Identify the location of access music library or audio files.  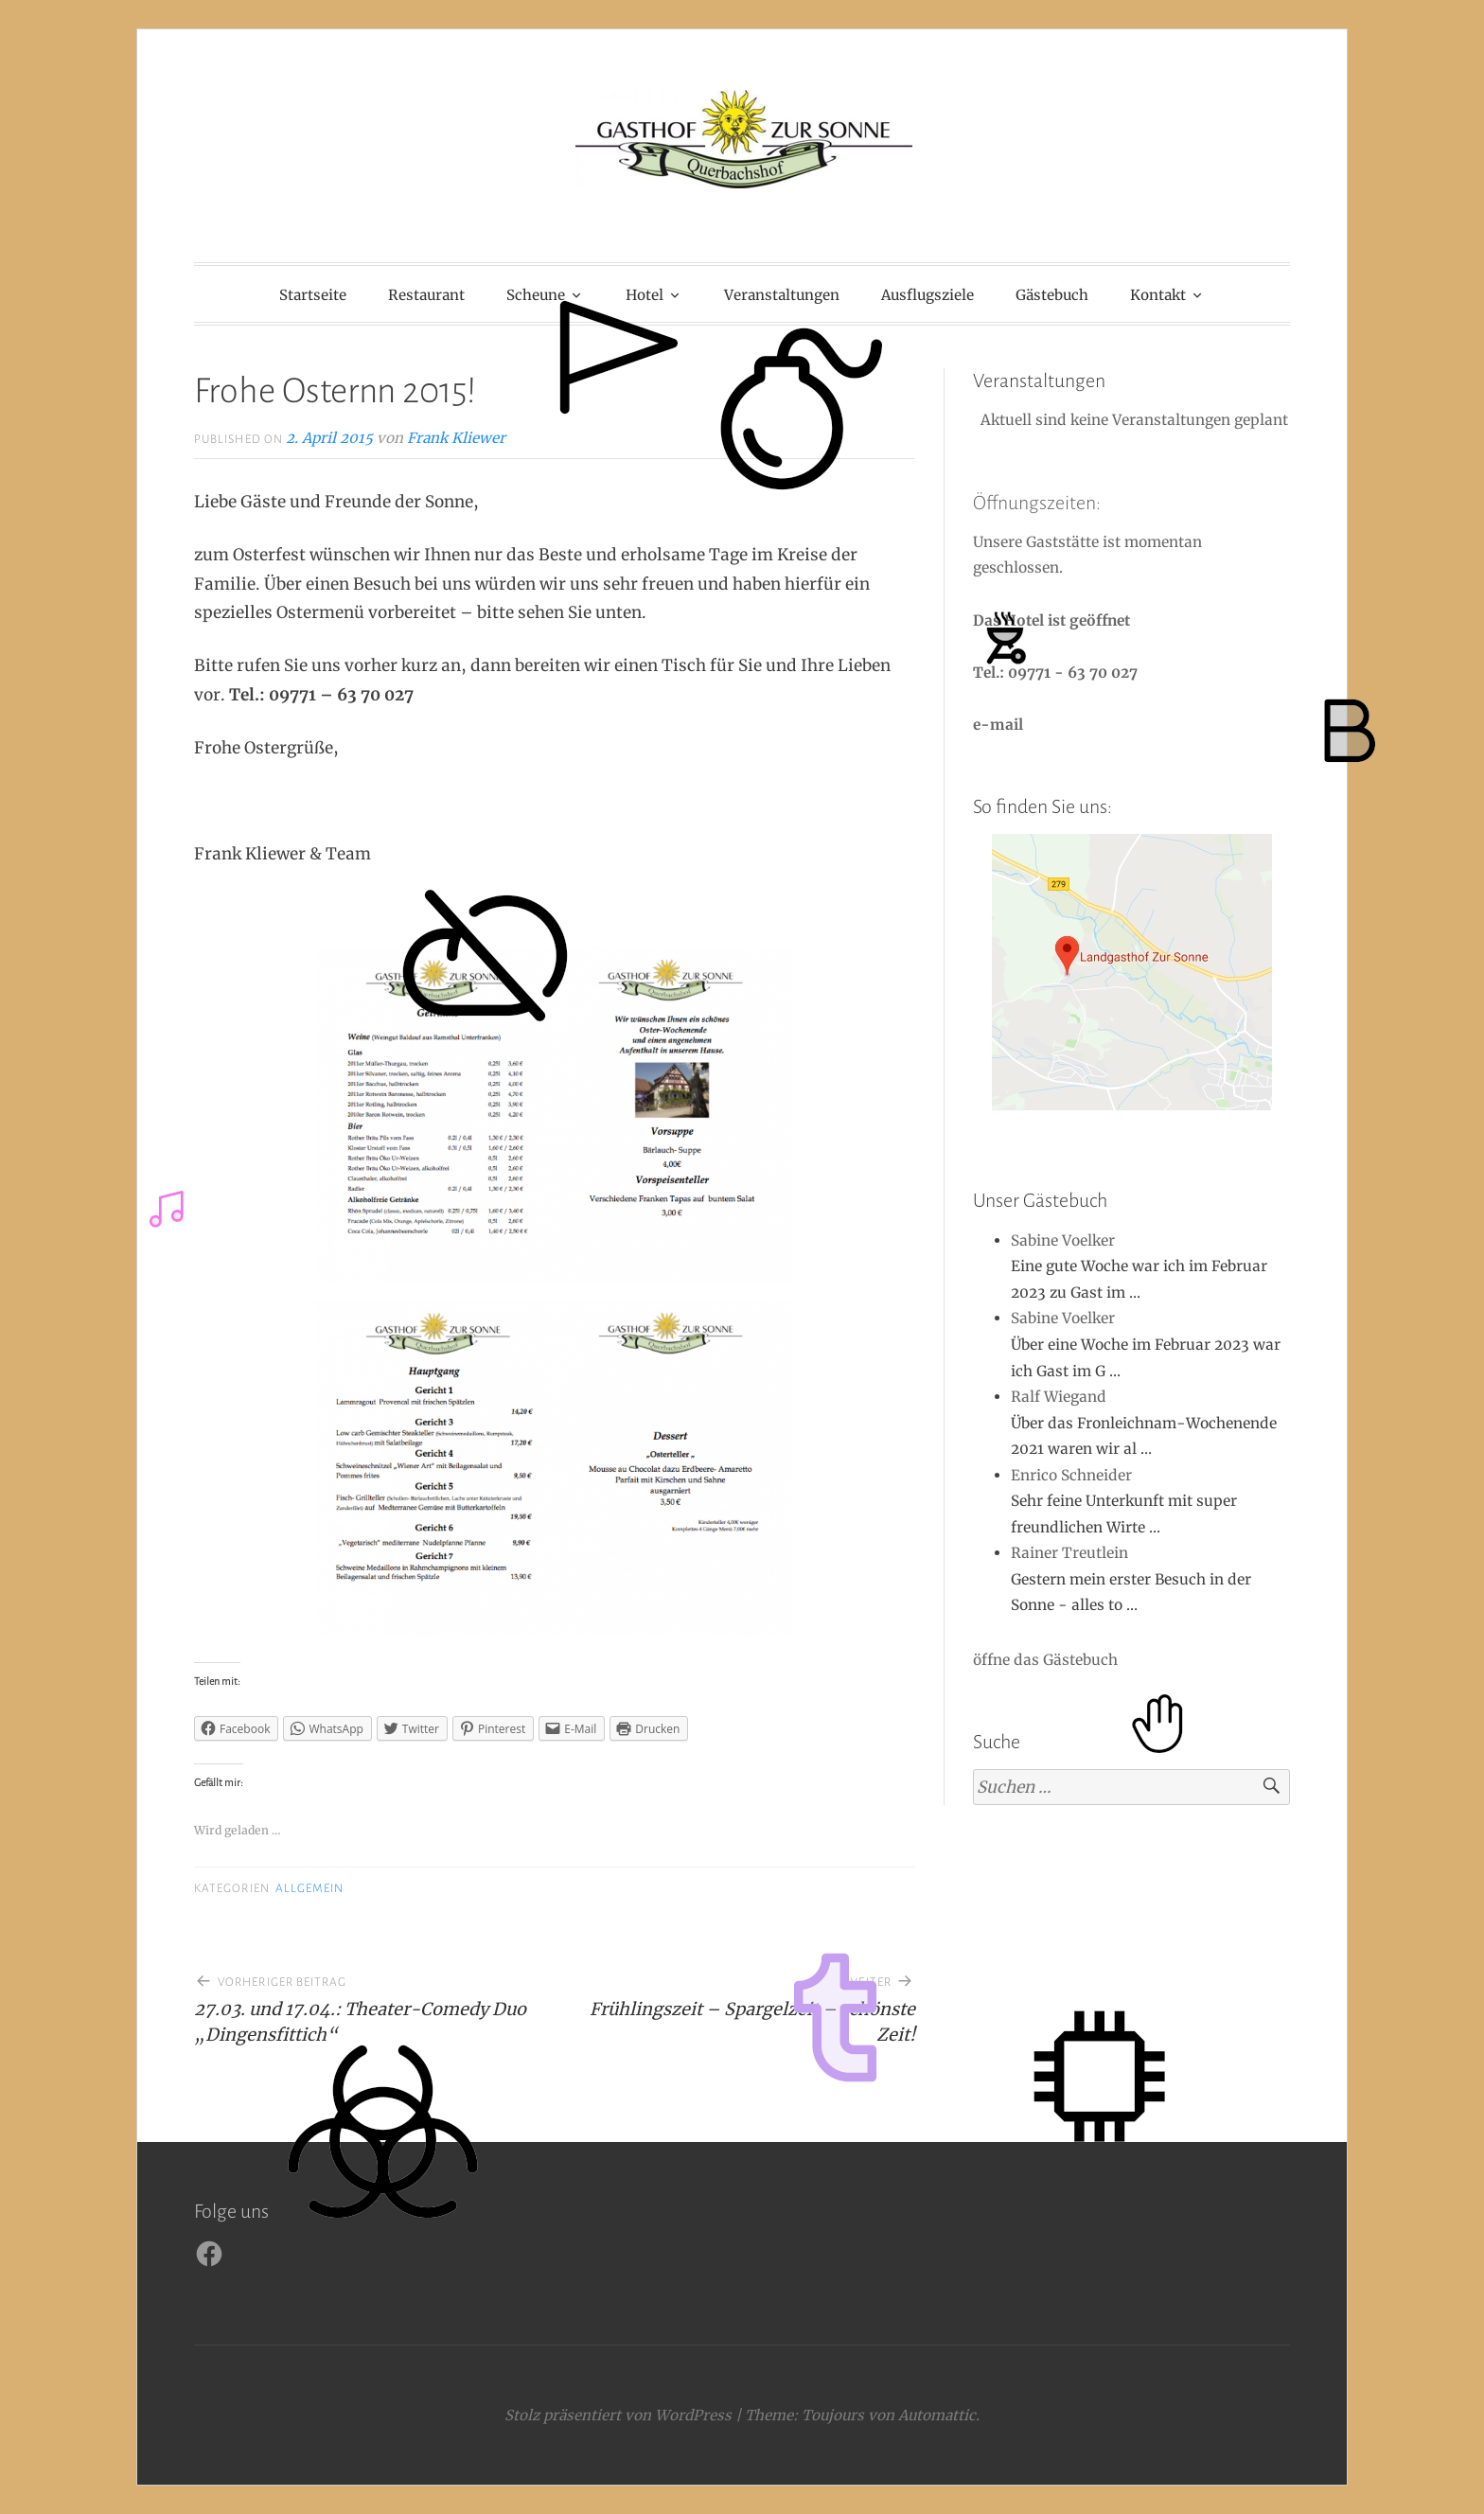
(168, 1210).